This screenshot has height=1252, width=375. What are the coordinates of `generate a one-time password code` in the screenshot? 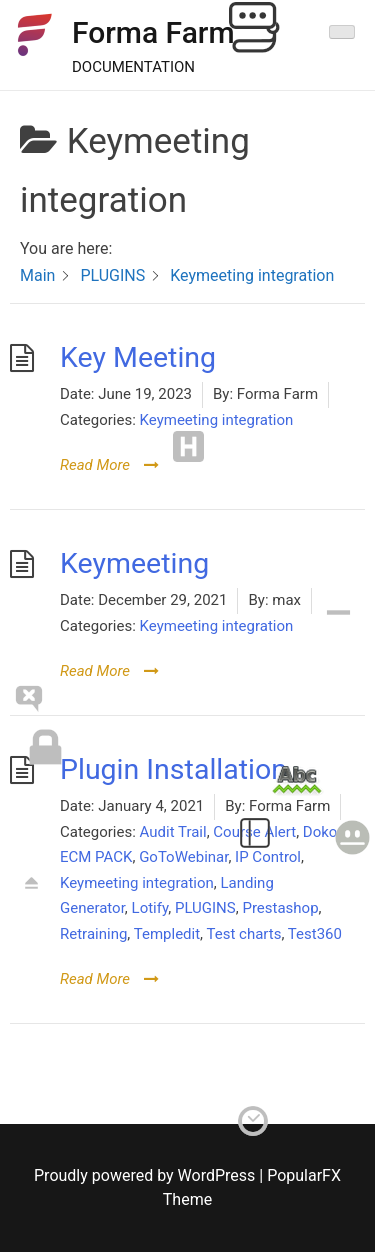 It's located at (256, 29).